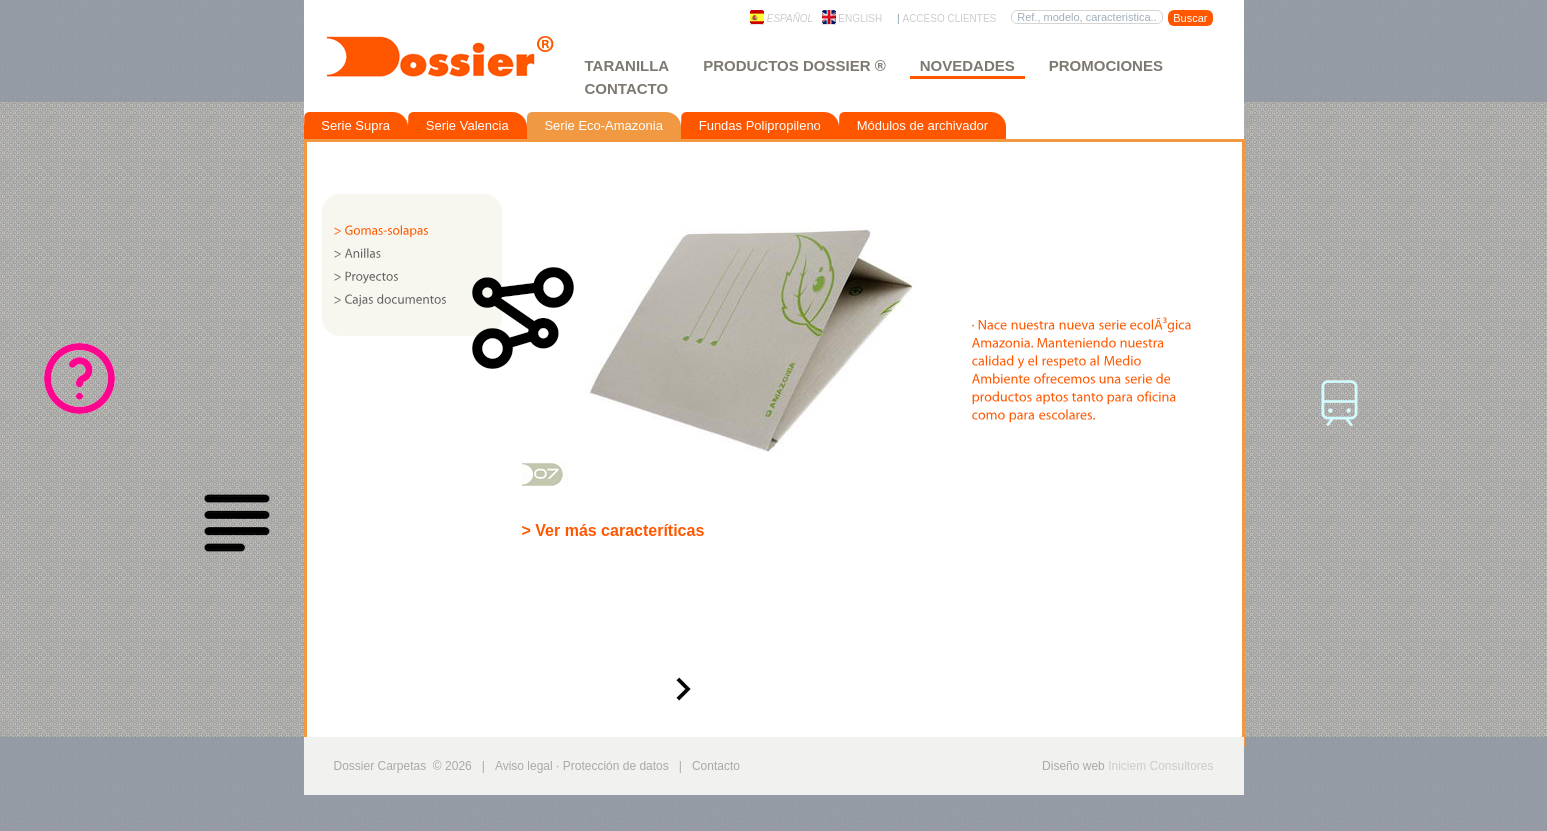 The width and height of the screenshot is (1547, 831). I want to click on view document subject or content summary, so click(237, 523).